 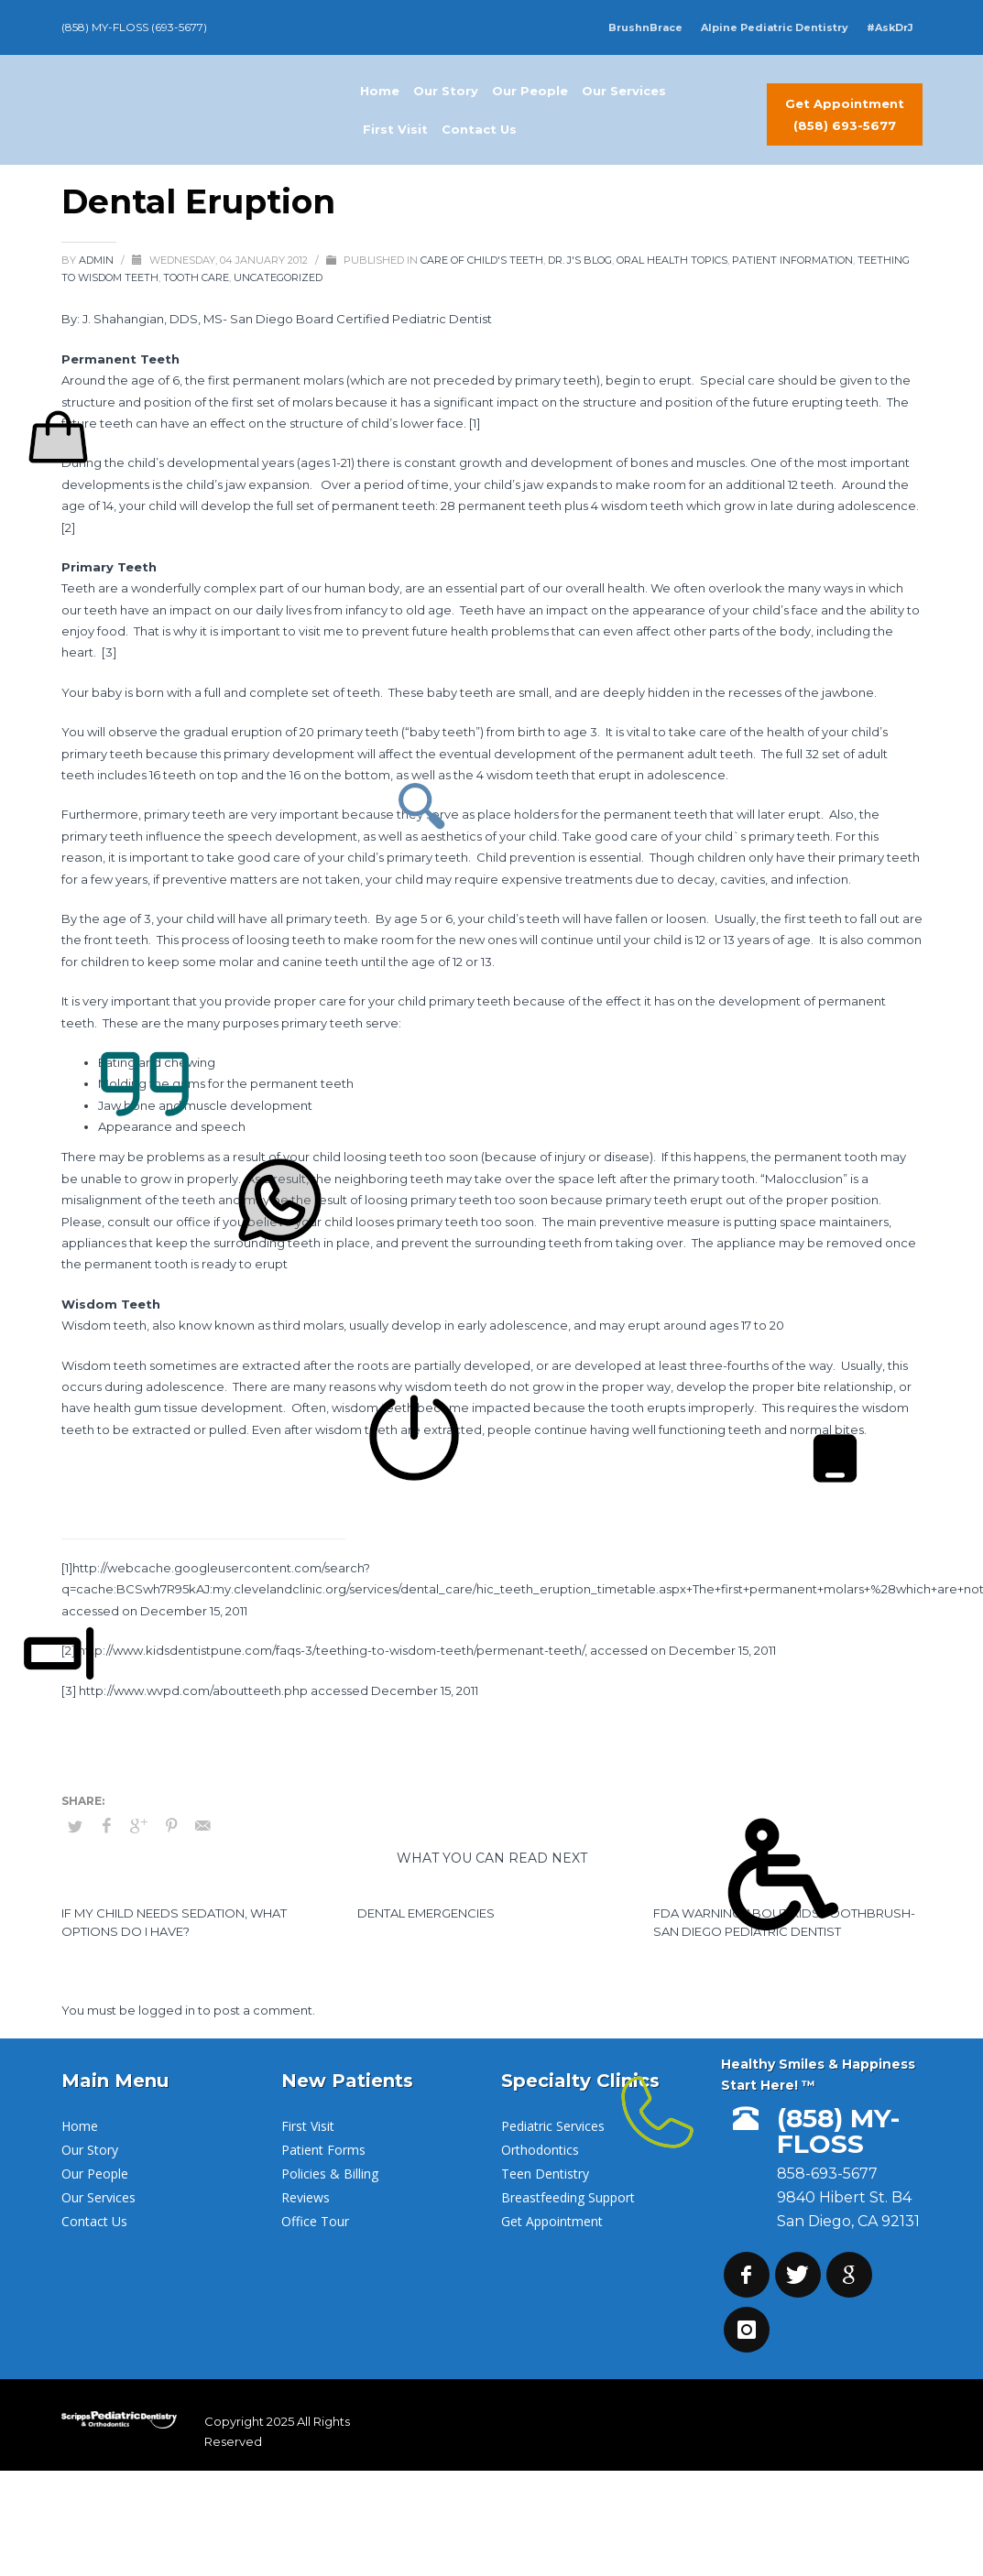 What do you see at coordinates (279, 1200) in the screenshot?
I see `open WhatsApp messaging app` at bounding box center [279, 1200].